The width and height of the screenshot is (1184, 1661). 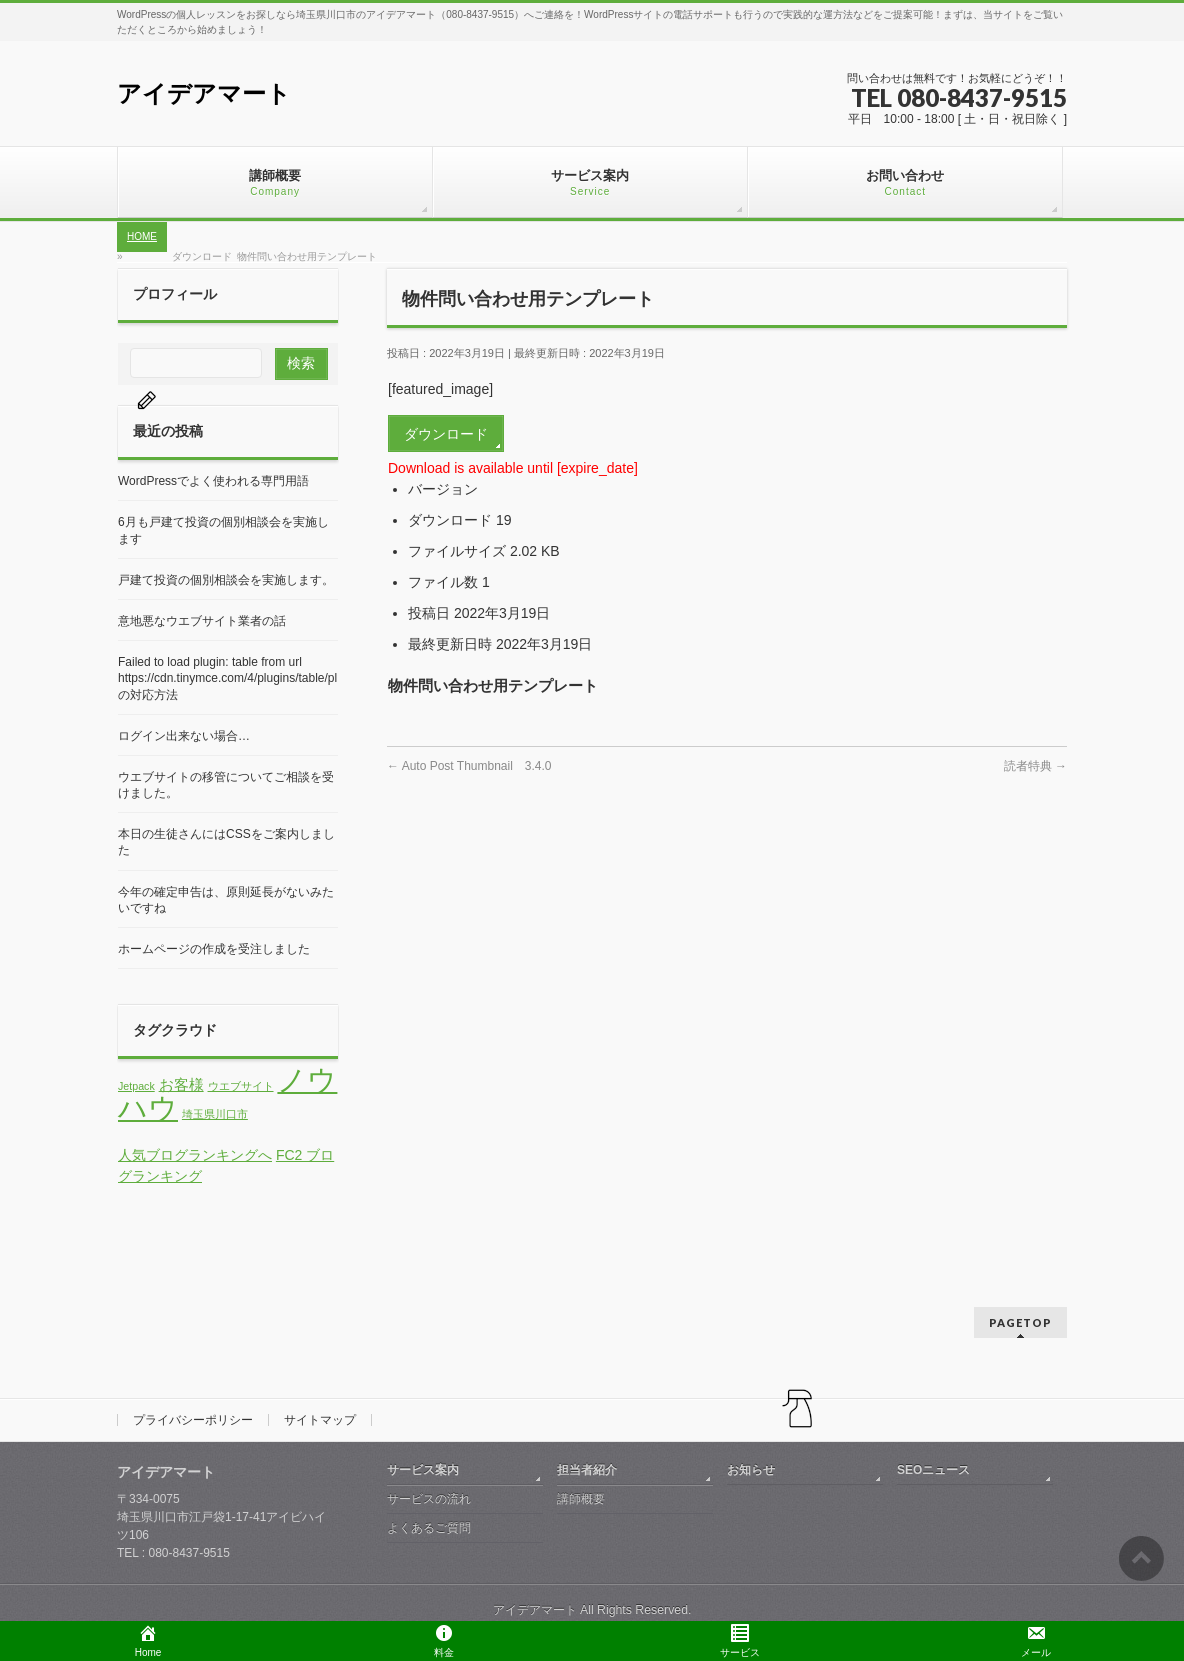 What do you see at coordinates (146, 400) in the screenshot?
I see `edit or modify content` at bounding box center [146, 400].